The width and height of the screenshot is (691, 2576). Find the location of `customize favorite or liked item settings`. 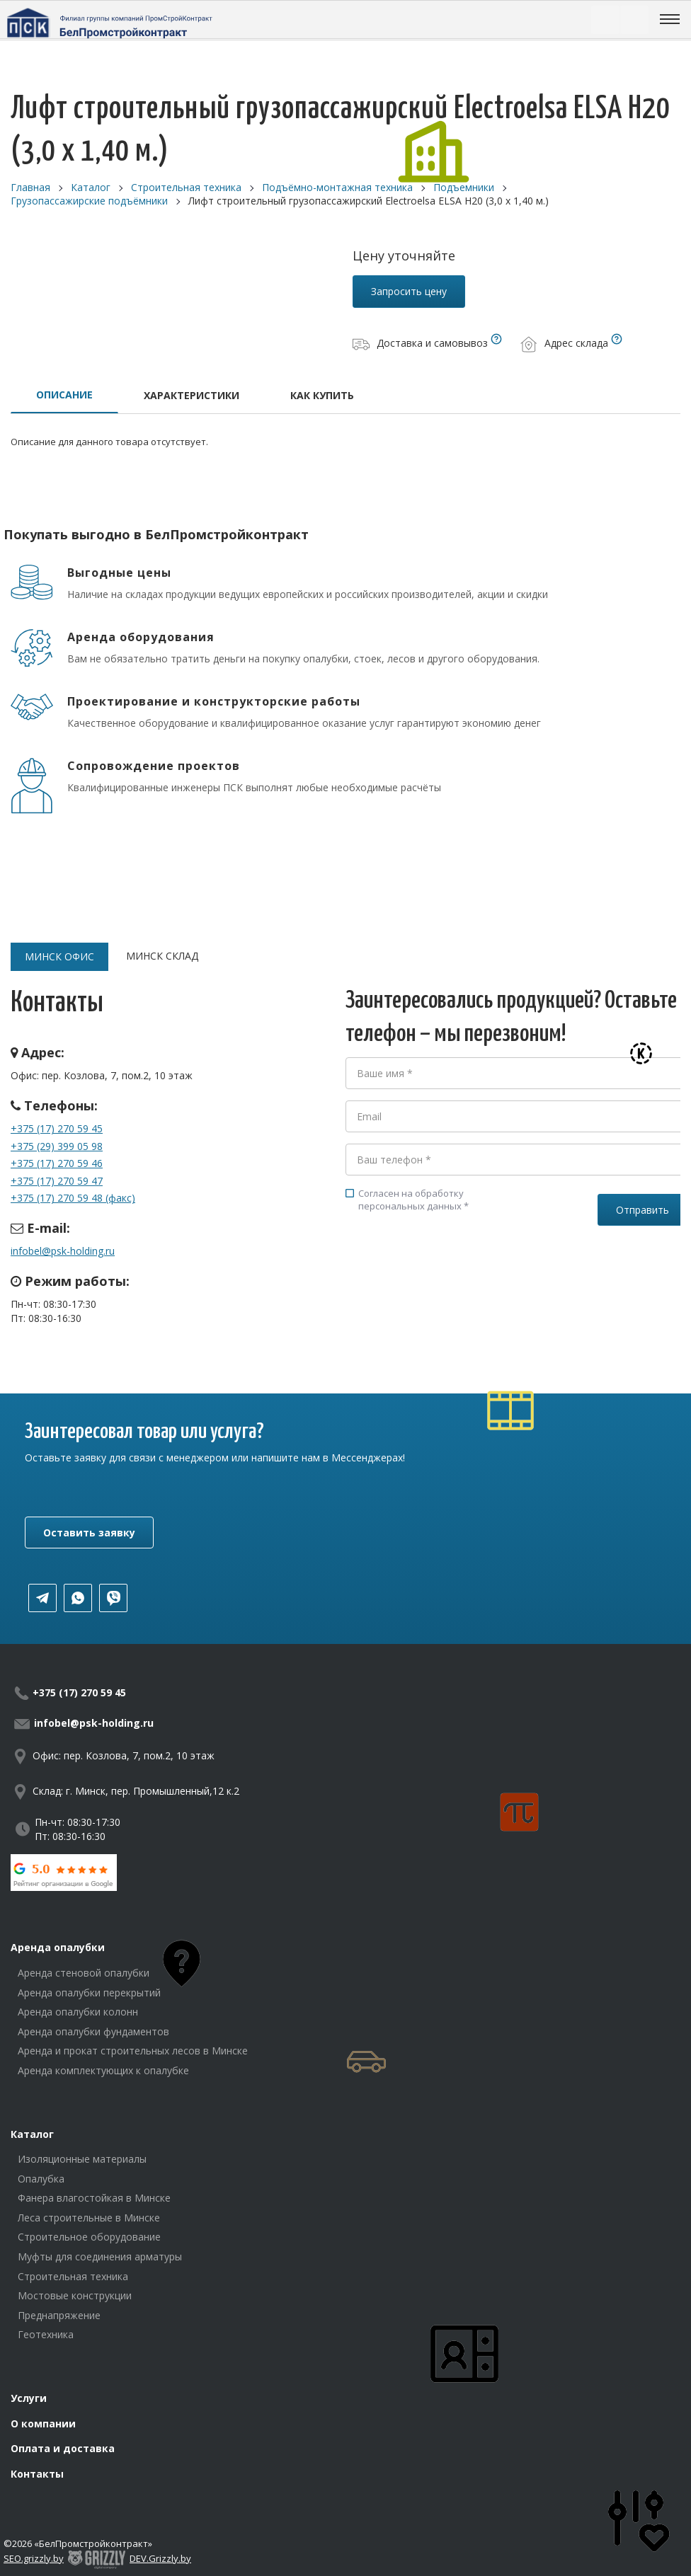

customize favorite or liked item settings is located at coordinates (636, 2518).